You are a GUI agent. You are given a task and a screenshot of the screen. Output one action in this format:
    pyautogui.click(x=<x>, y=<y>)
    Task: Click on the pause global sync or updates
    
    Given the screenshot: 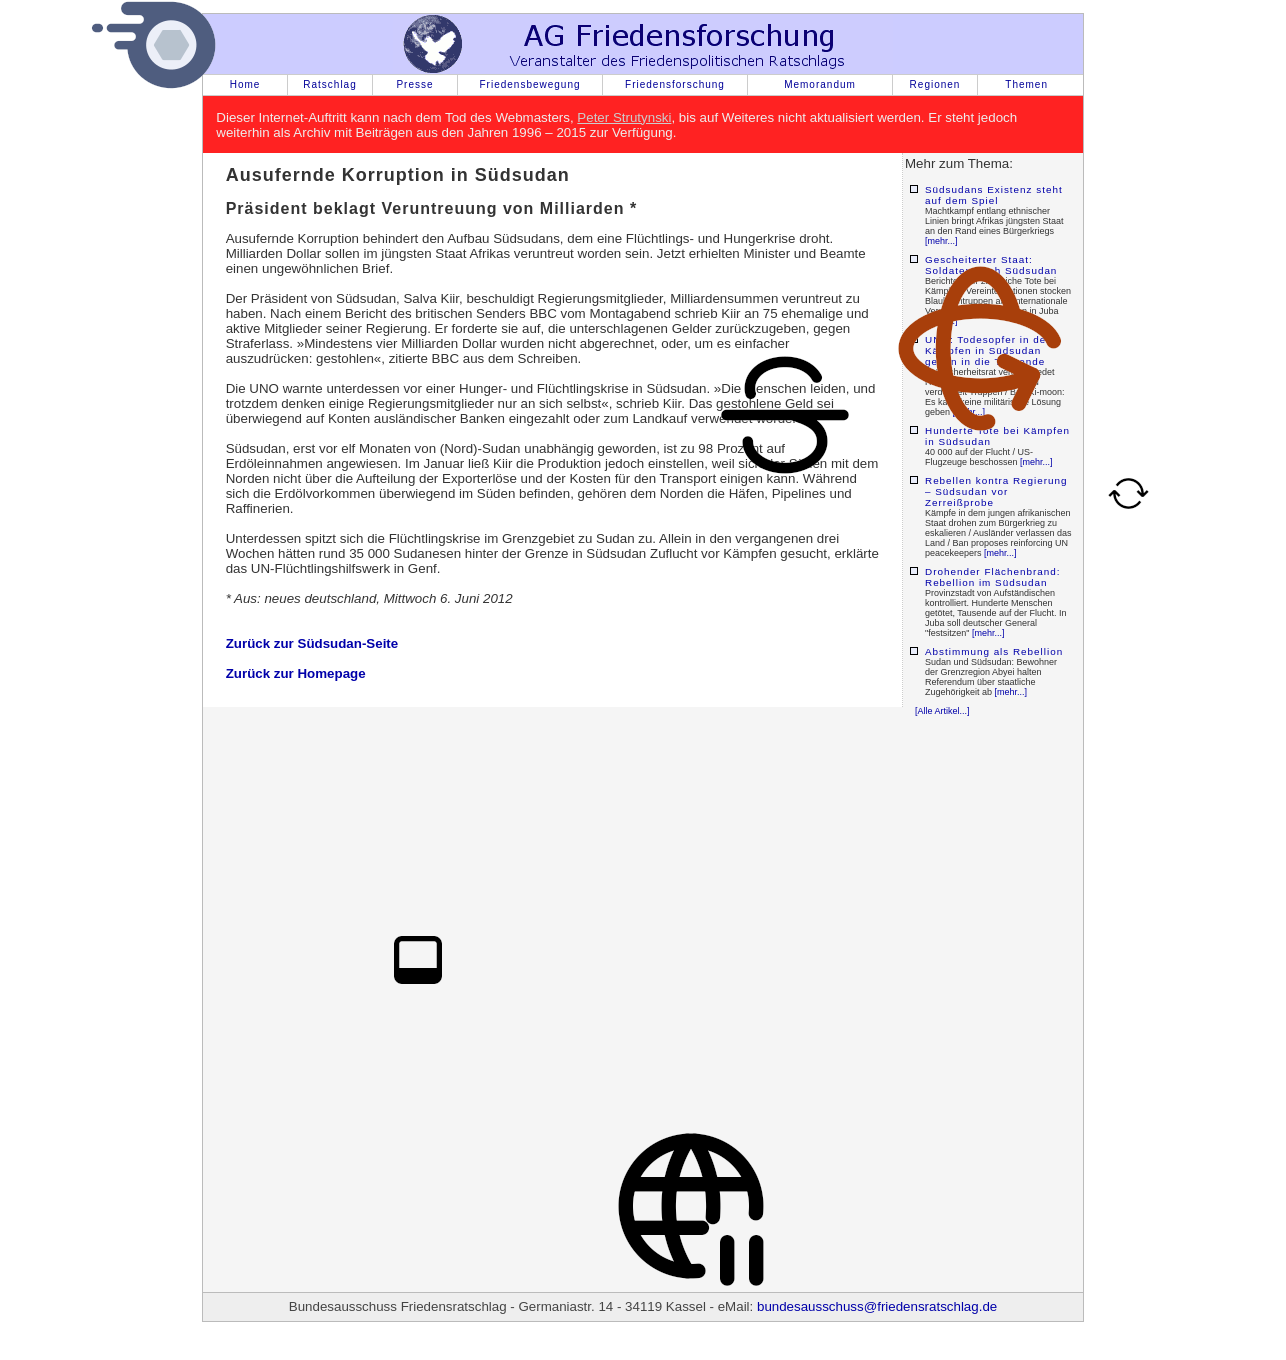 What is the action you would take?
    pyautogui.click(x=691, y=1206)
    